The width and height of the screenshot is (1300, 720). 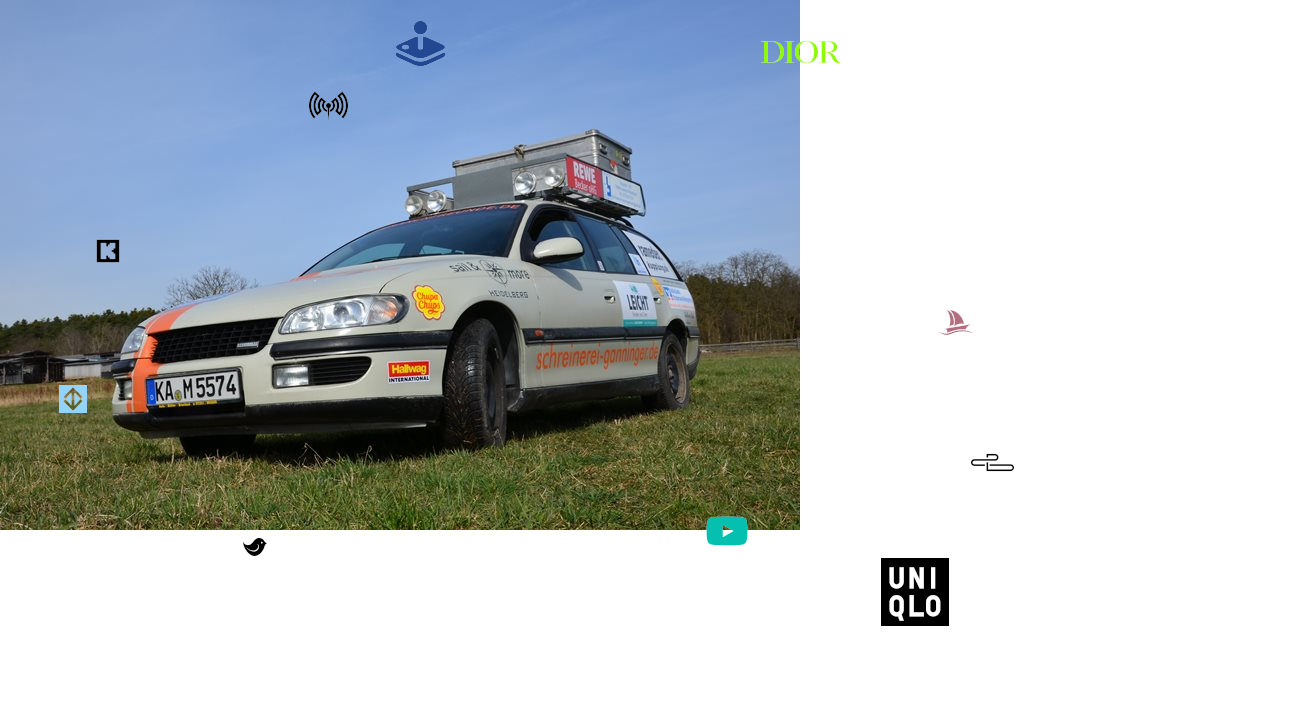 I want to click on open Douban Read app, so click(x=255, y=547).